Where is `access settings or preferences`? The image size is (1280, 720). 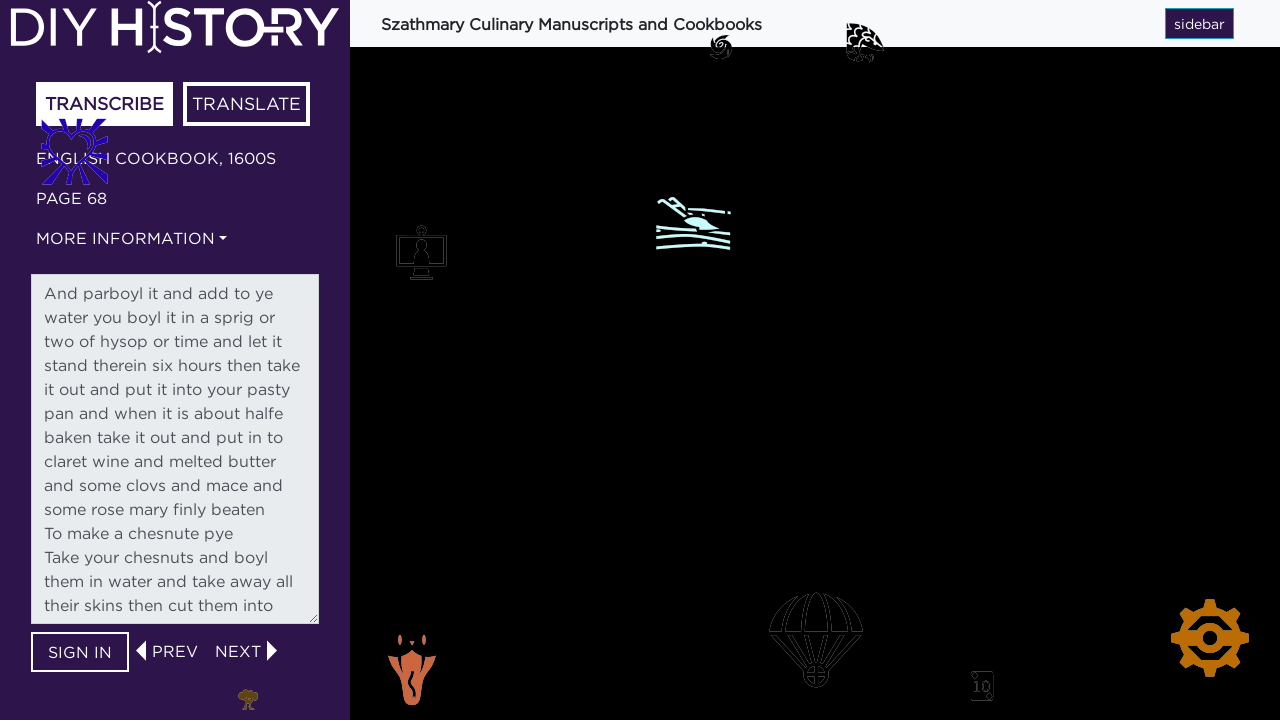
access settings or preferences is located at coordinates (1210, 638).